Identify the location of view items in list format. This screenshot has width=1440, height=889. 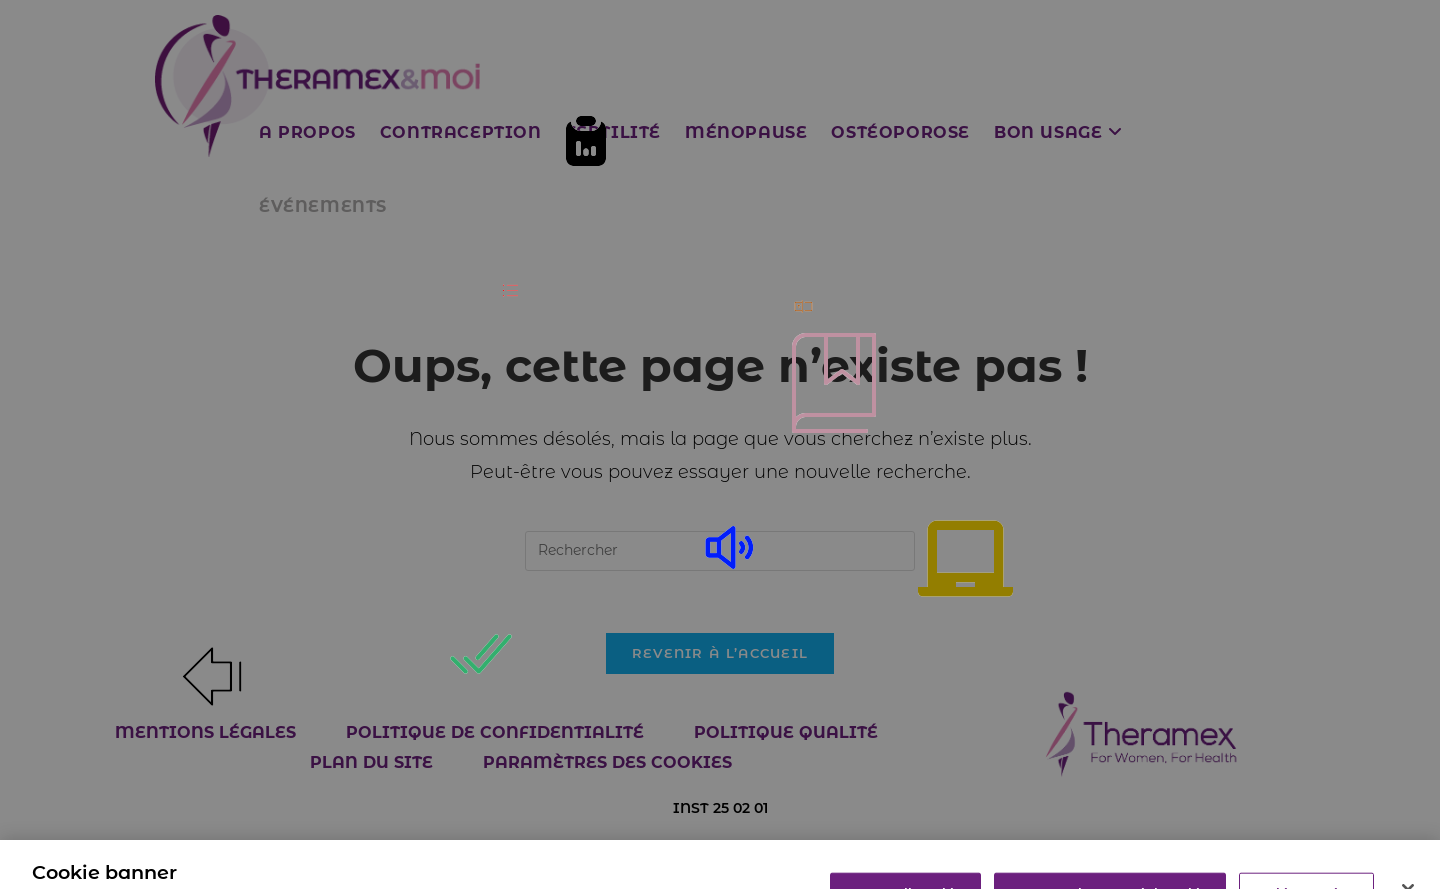
(510, 290).